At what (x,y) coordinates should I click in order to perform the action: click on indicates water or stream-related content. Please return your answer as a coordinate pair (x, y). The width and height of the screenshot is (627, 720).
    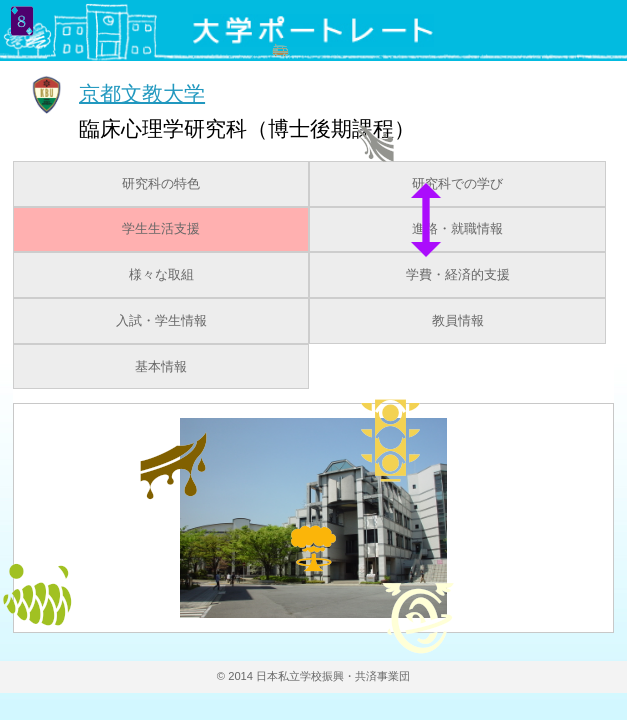
    Looking at the image, I should click on (375, 143).